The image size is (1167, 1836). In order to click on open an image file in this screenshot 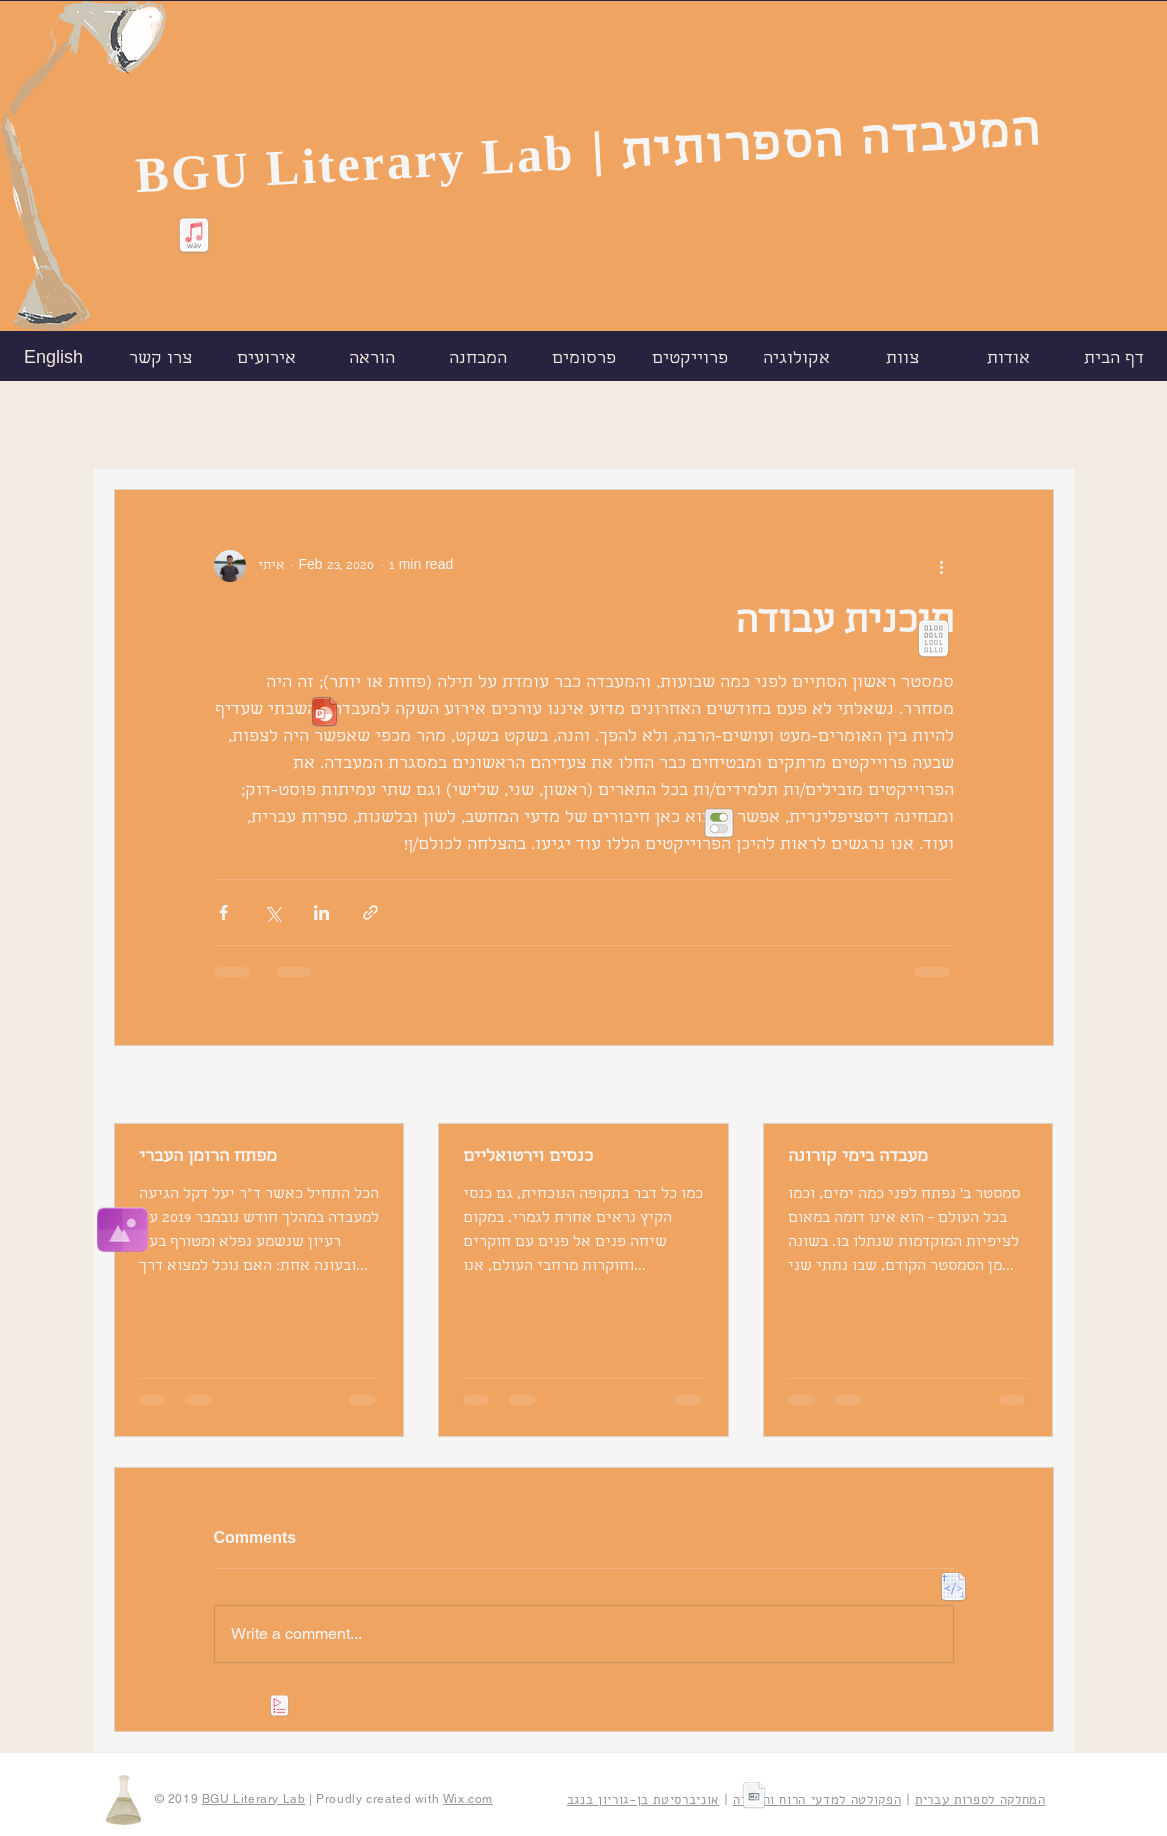, I will do `click(122, 1228)`.